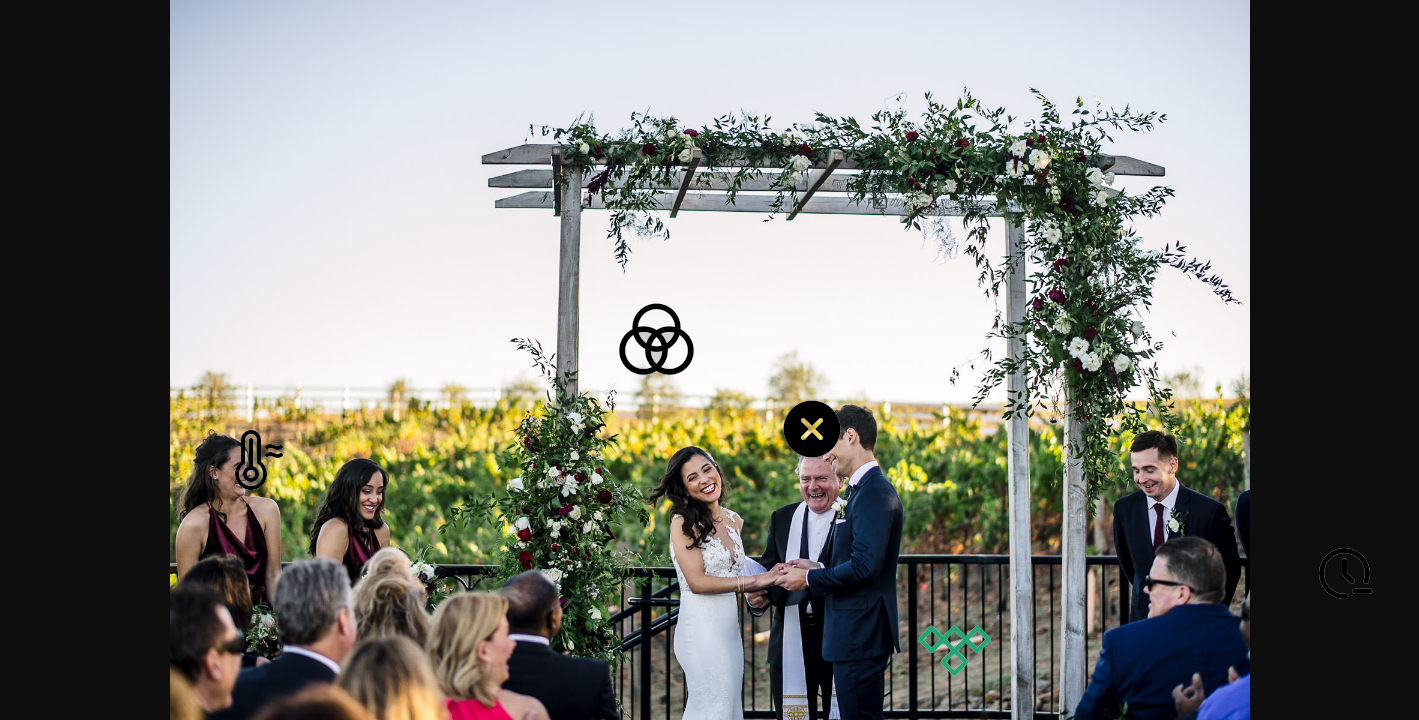  I want to click on indicates high temperature or heat warning, so click(253, 460).